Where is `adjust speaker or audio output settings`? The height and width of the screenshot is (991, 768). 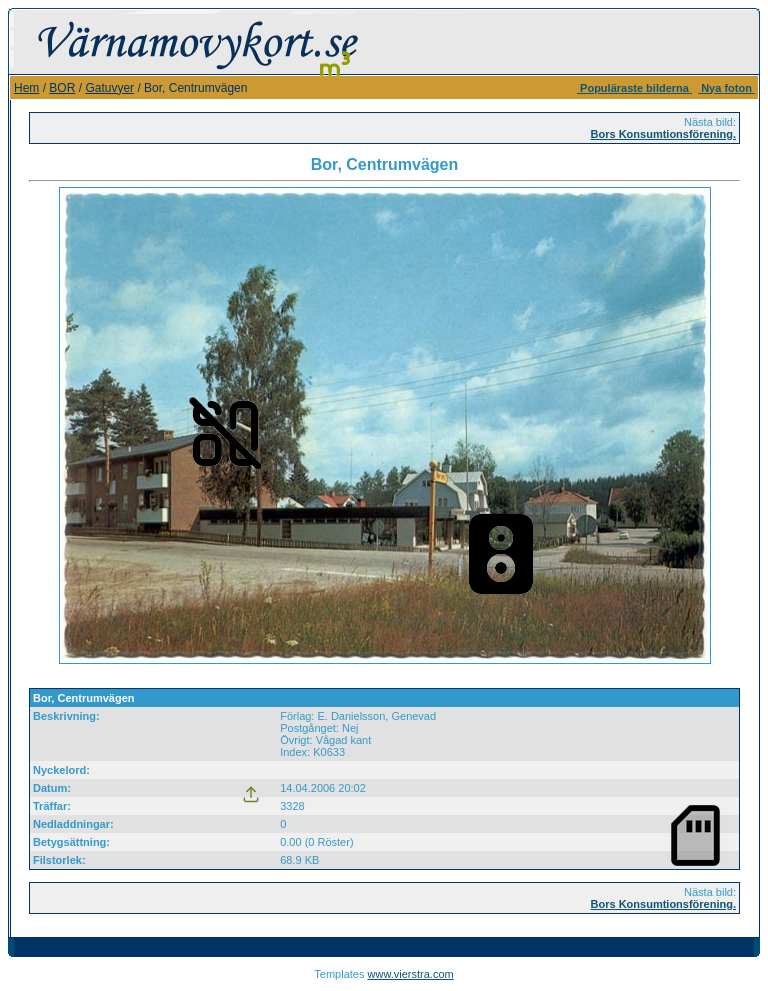 adjust speaker or audio output settings is located at coordinates (501, 554).